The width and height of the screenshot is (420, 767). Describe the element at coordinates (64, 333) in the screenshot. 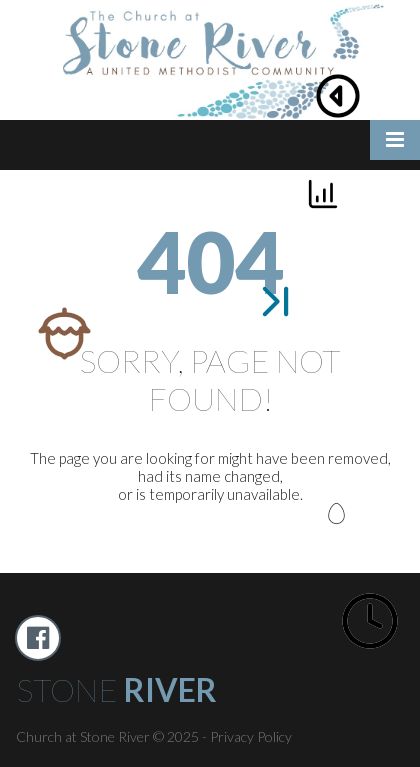

I see `access settings or configuration options` at that location.